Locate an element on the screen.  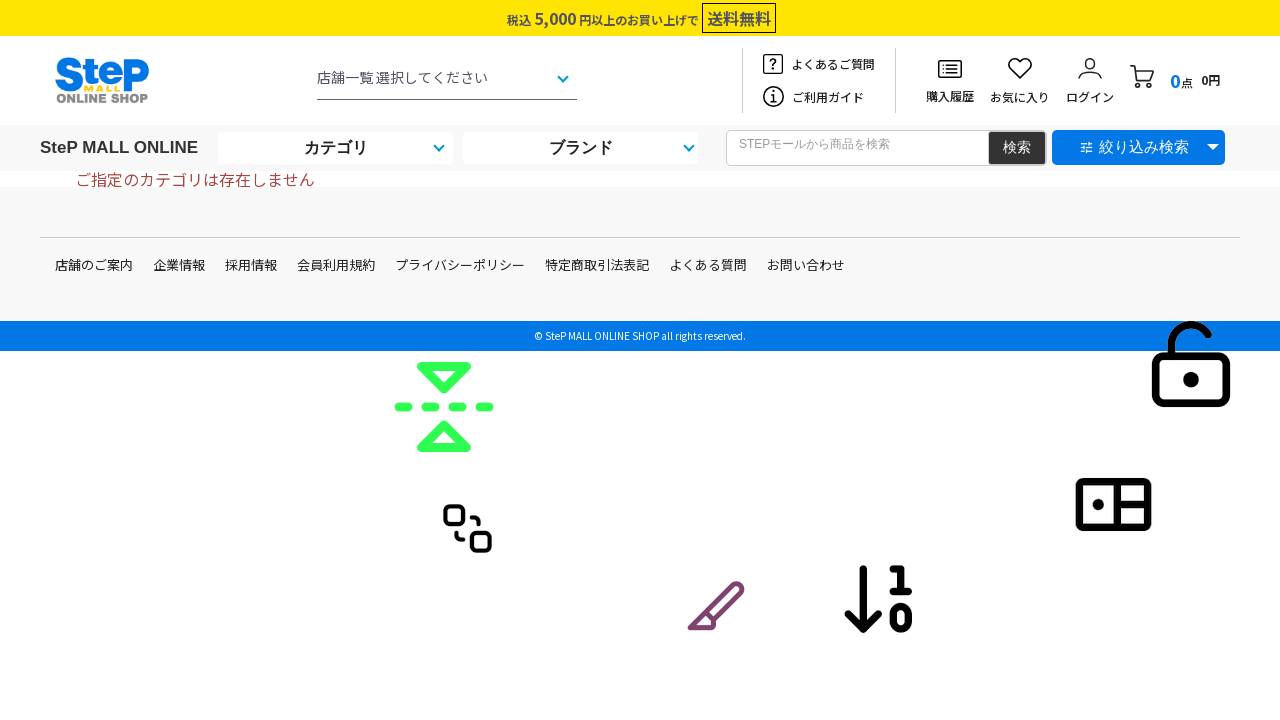
sort numerically in descending order is located at coordinates (882, 599).